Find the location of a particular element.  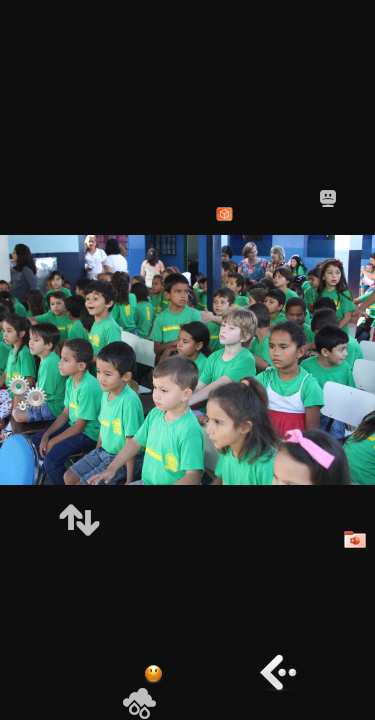

go back to the previous screen or page is located at coordinates (278, 672).